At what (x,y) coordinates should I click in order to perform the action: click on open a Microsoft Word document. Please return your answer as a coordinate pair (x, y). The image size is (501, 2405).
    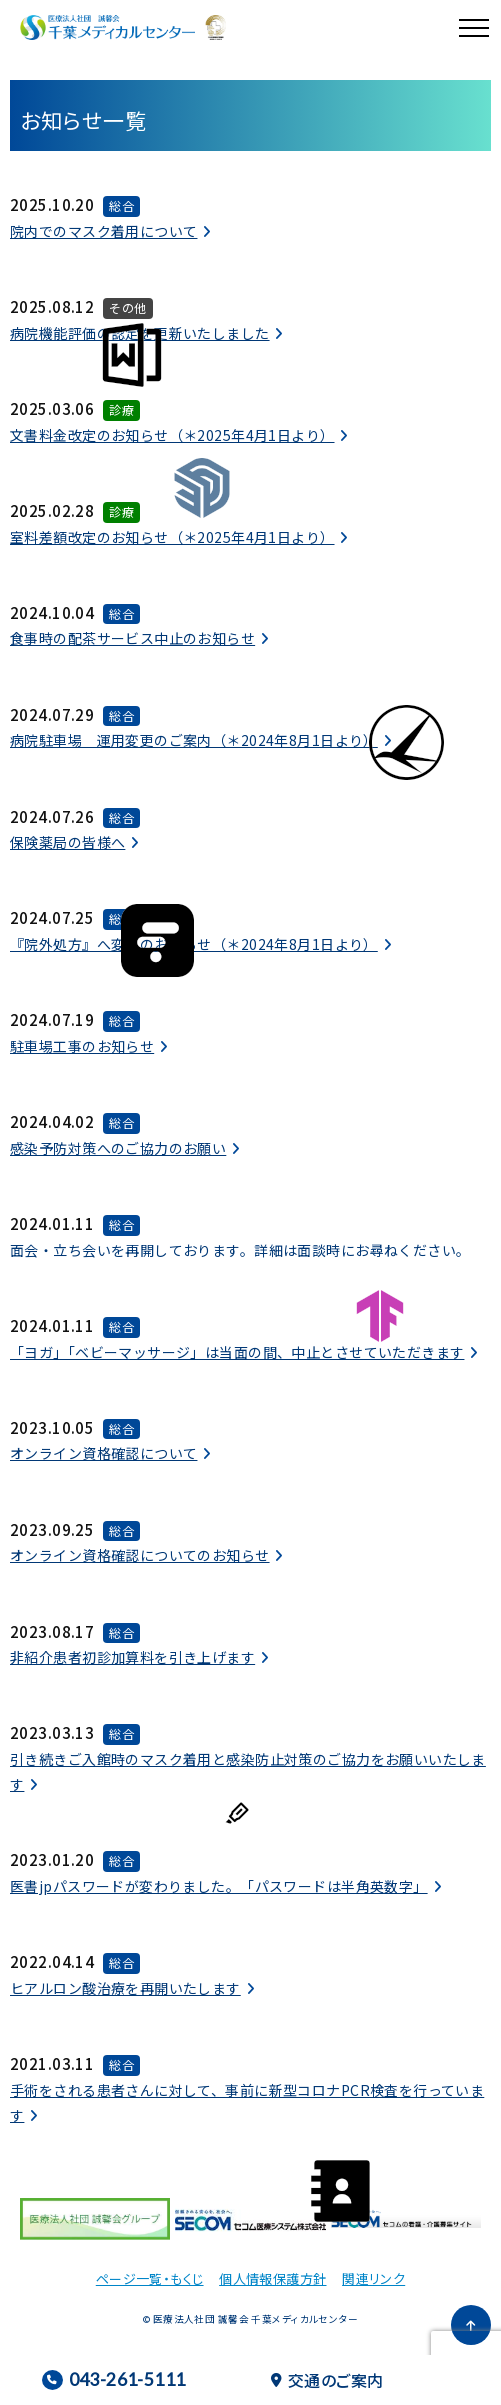
    Looking at the image, I should click on (132, 355).